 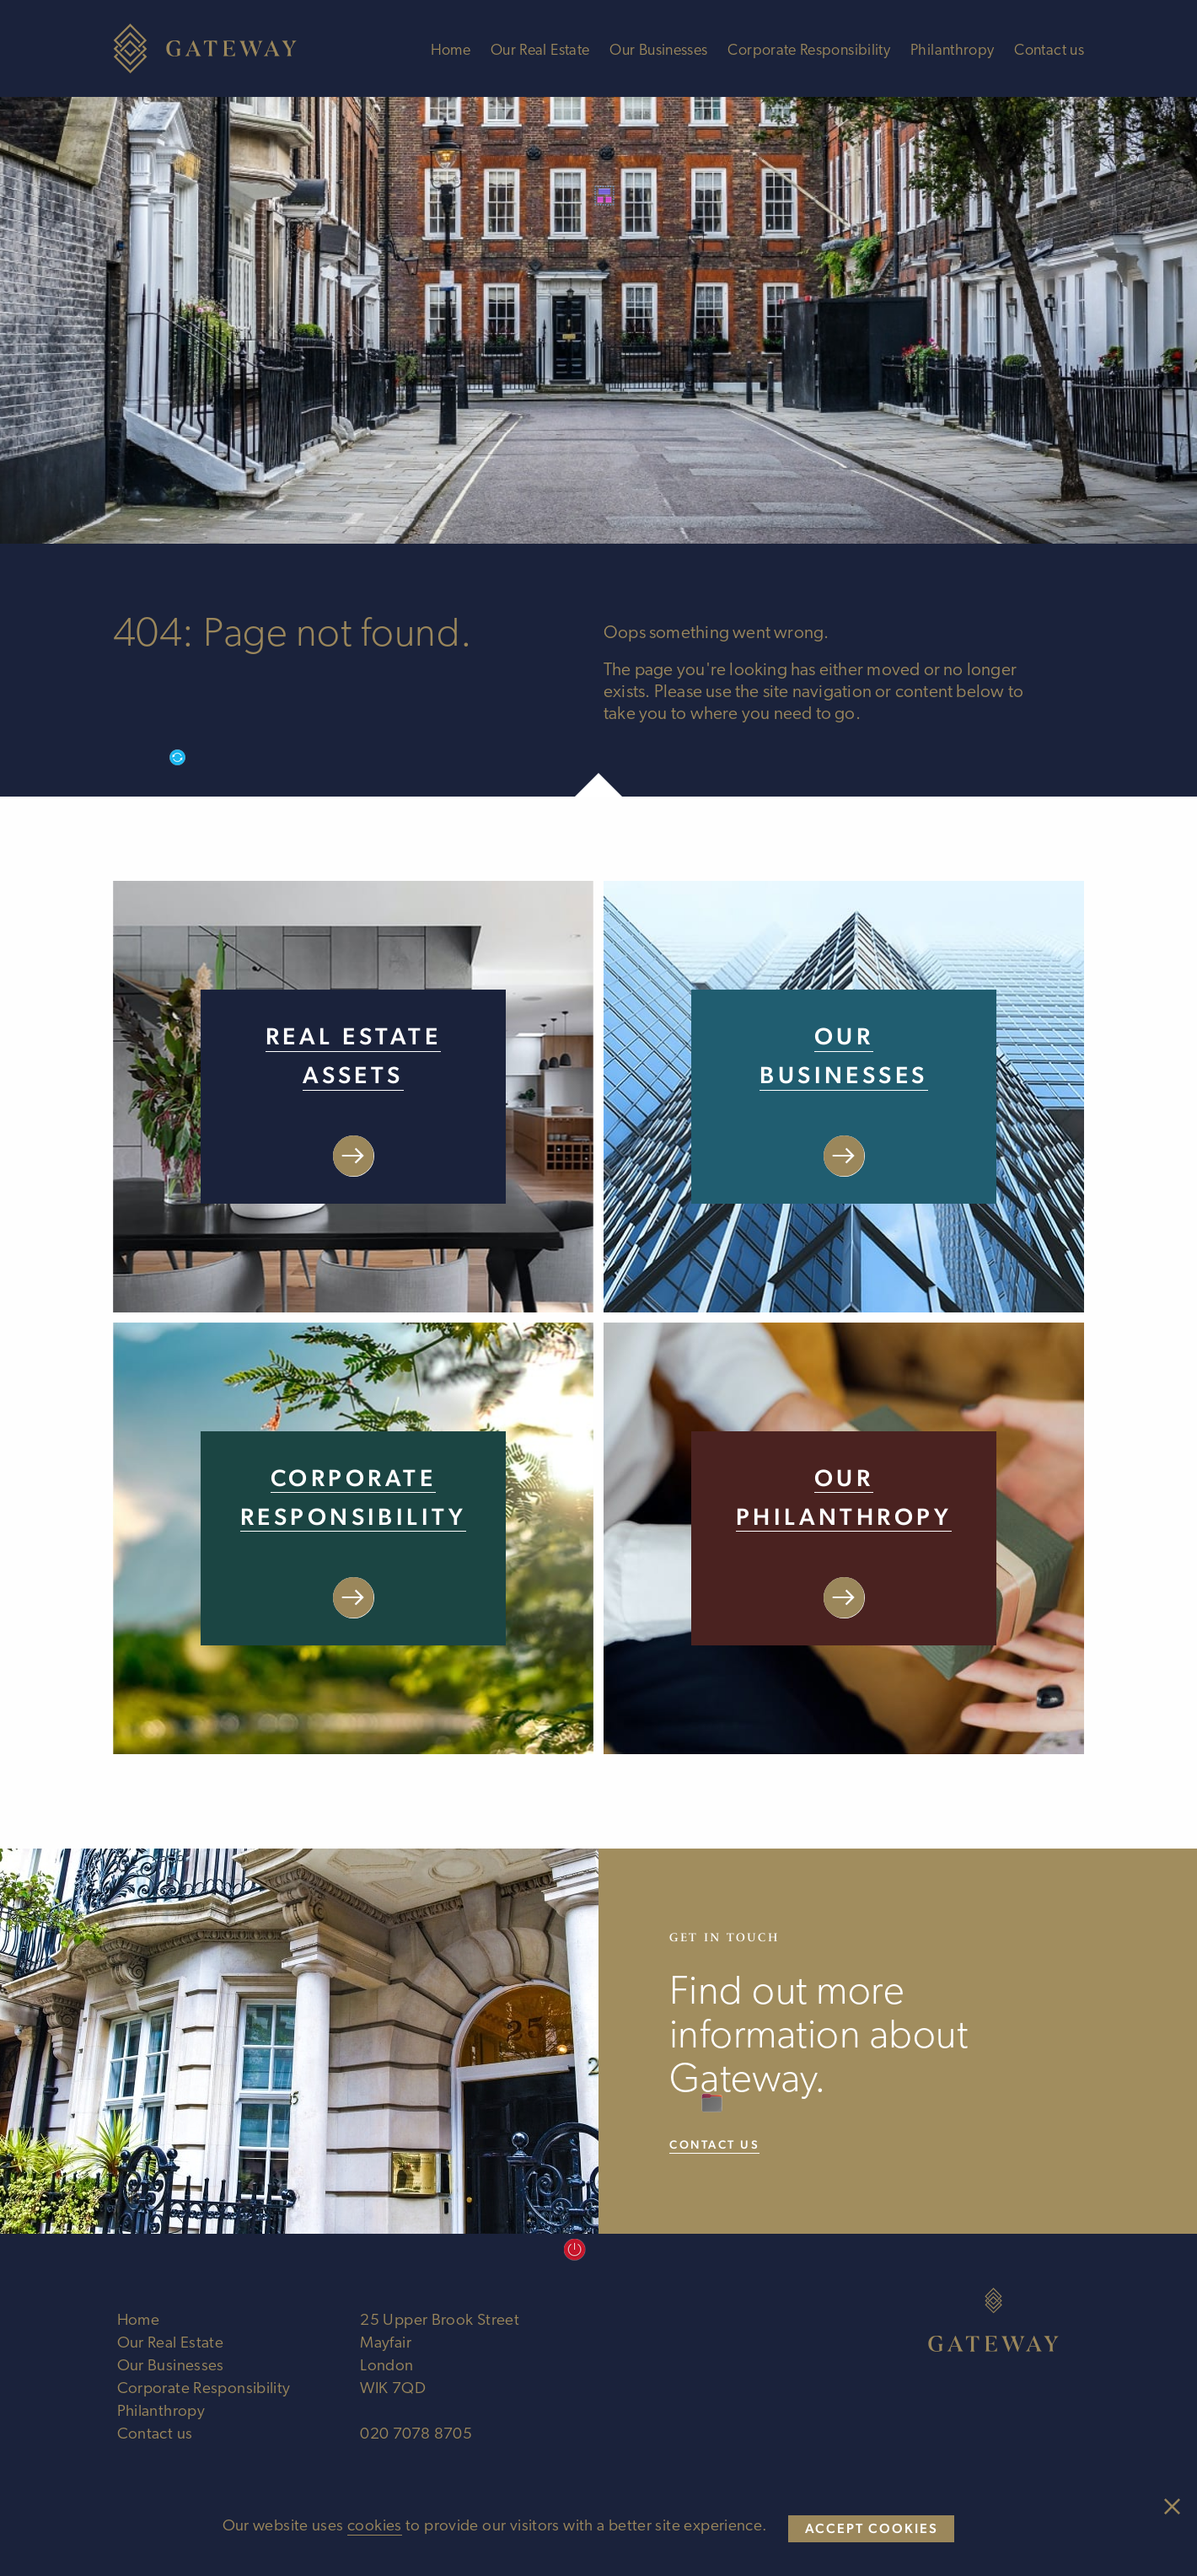 I want to click on shut down or power off the system, so click(x=575, y=2250).